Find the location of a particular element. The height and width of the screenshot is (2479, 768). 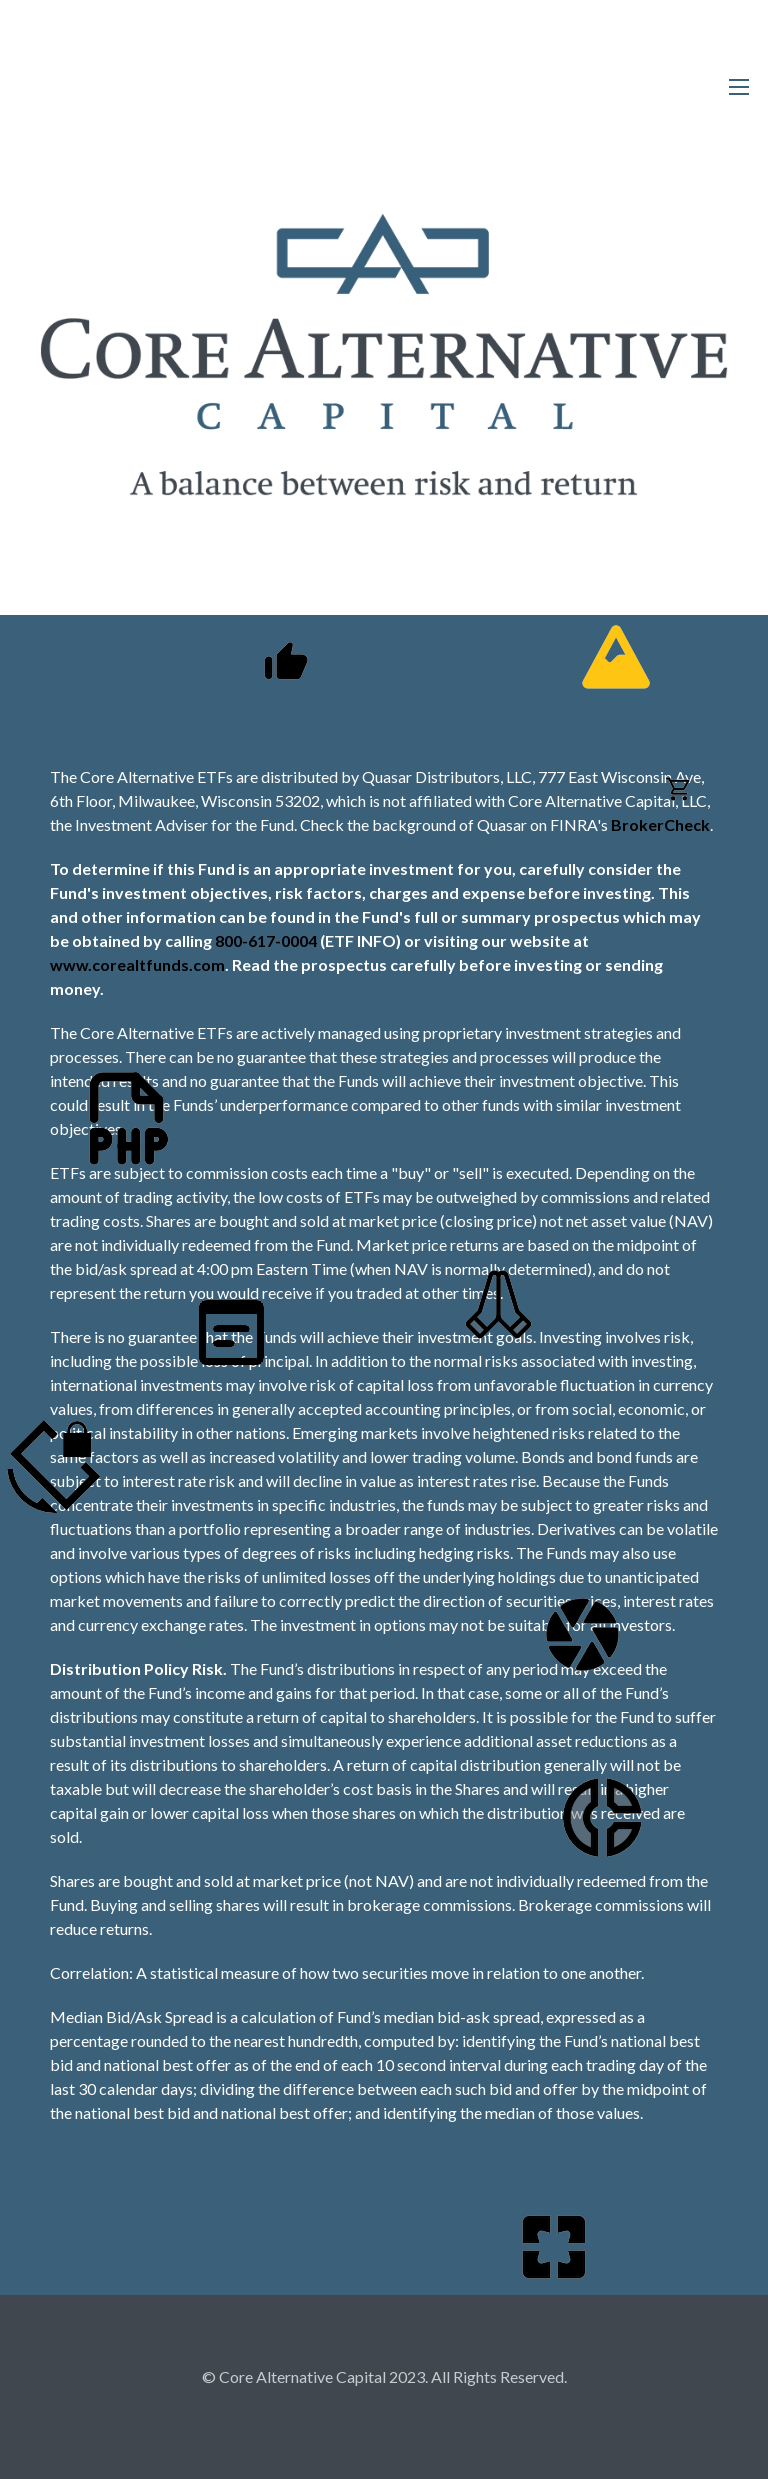

view your shopping cart is located at coordinates (679, 789).